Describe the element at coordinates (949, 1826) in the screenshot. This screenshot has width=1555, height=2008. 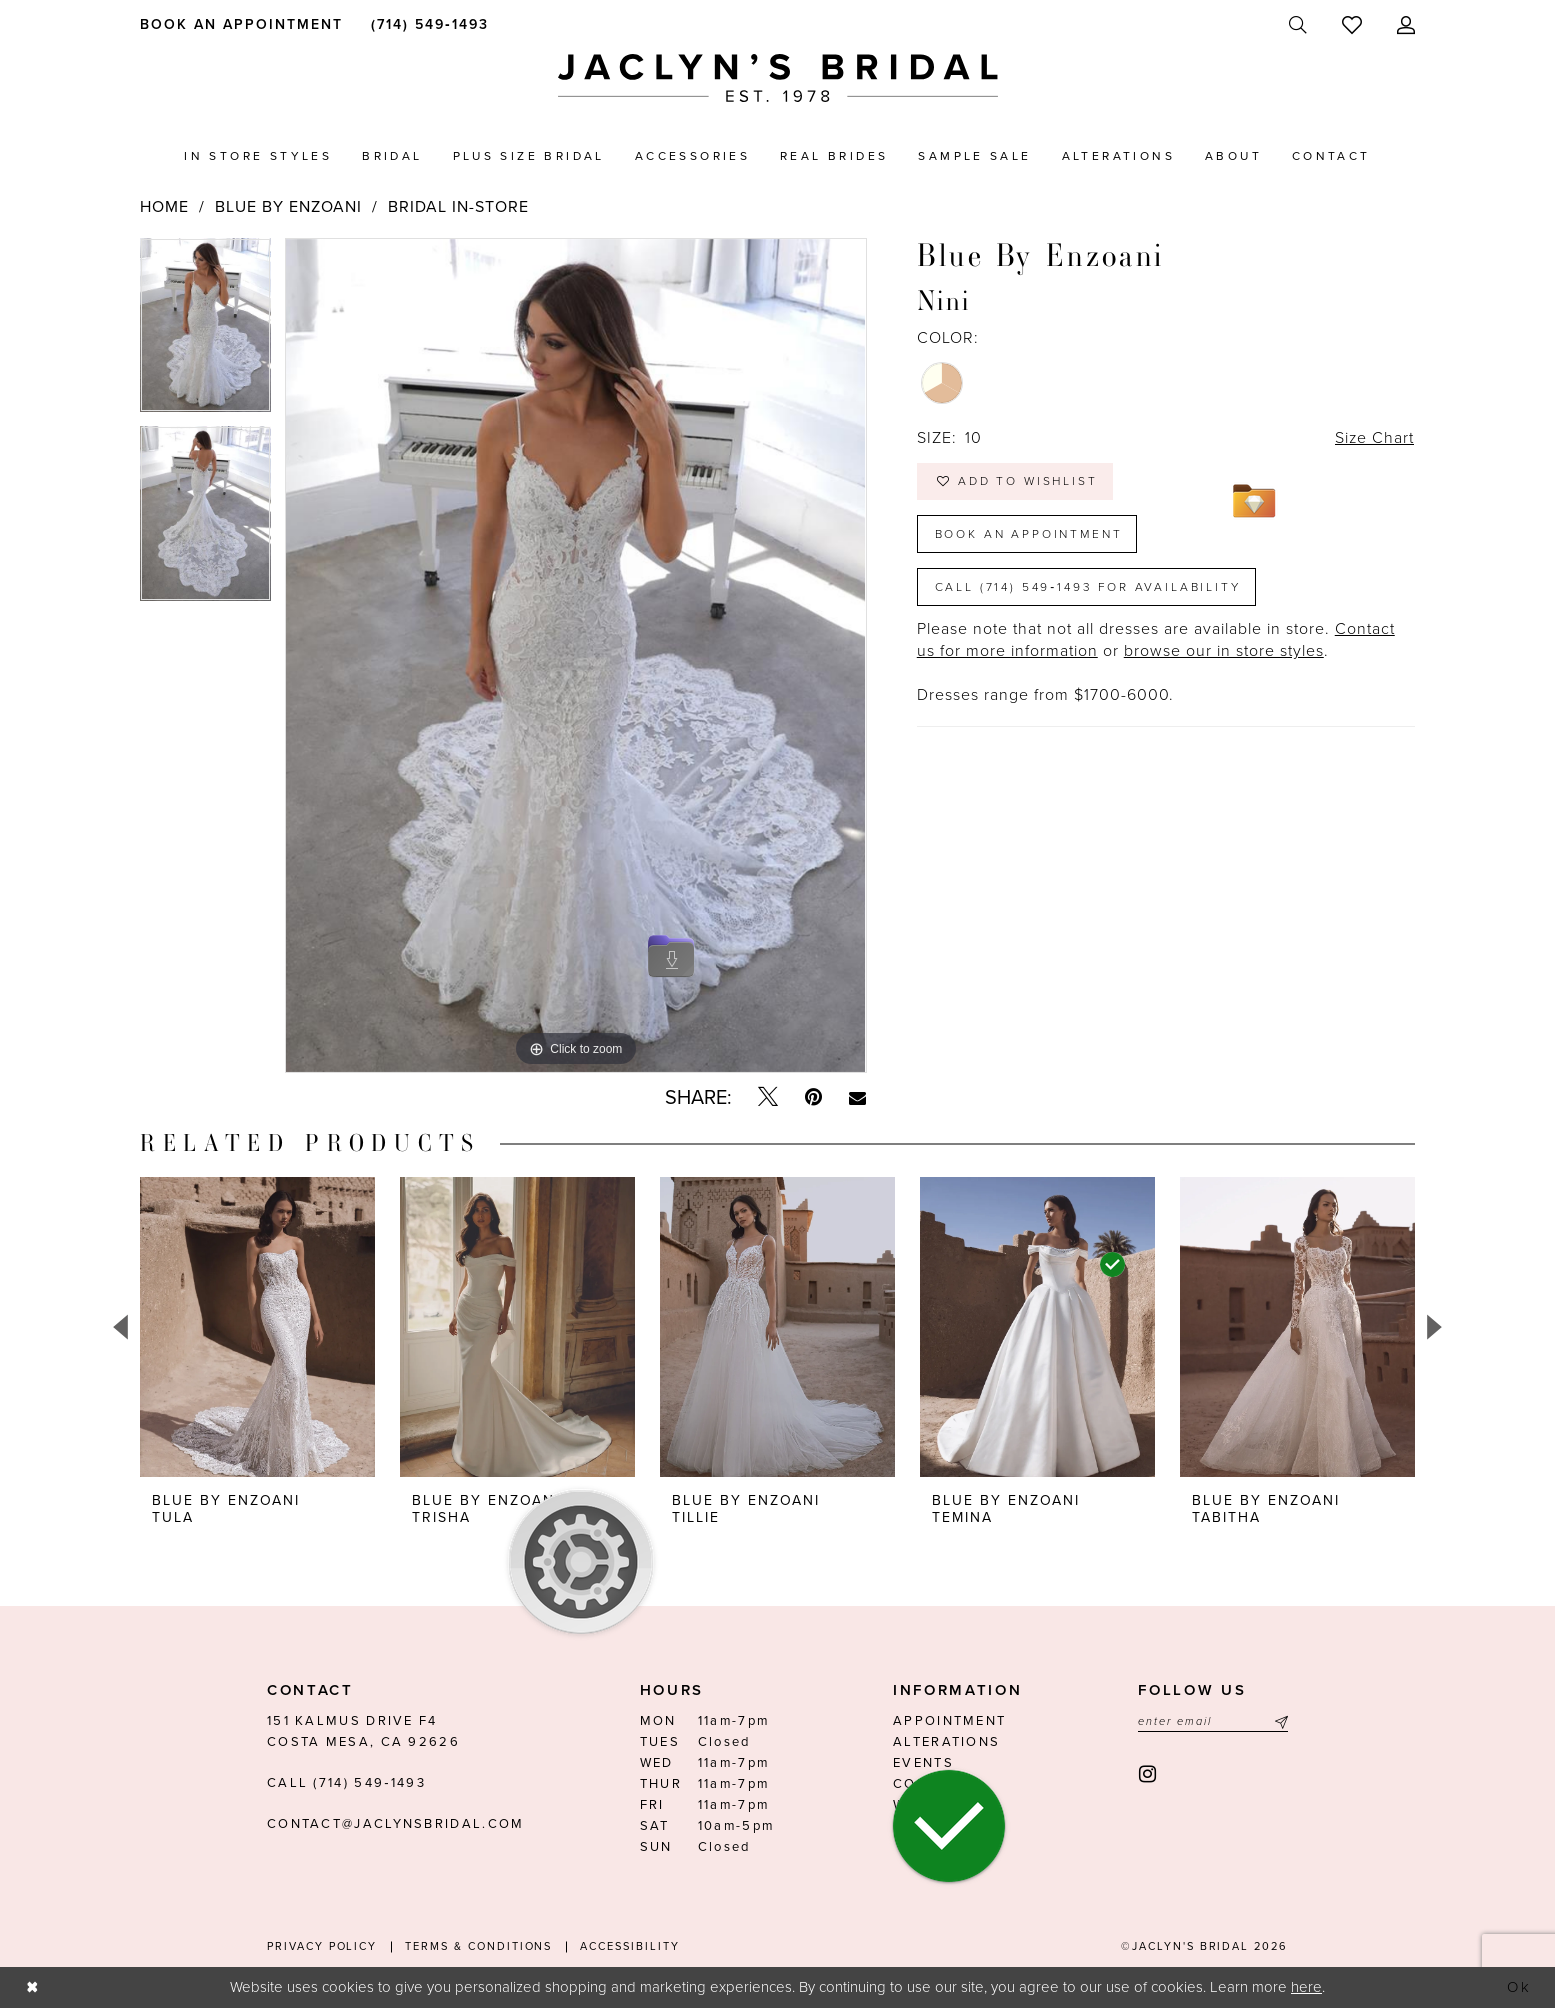
I see `dropbox file is synced and up to date` at that location.